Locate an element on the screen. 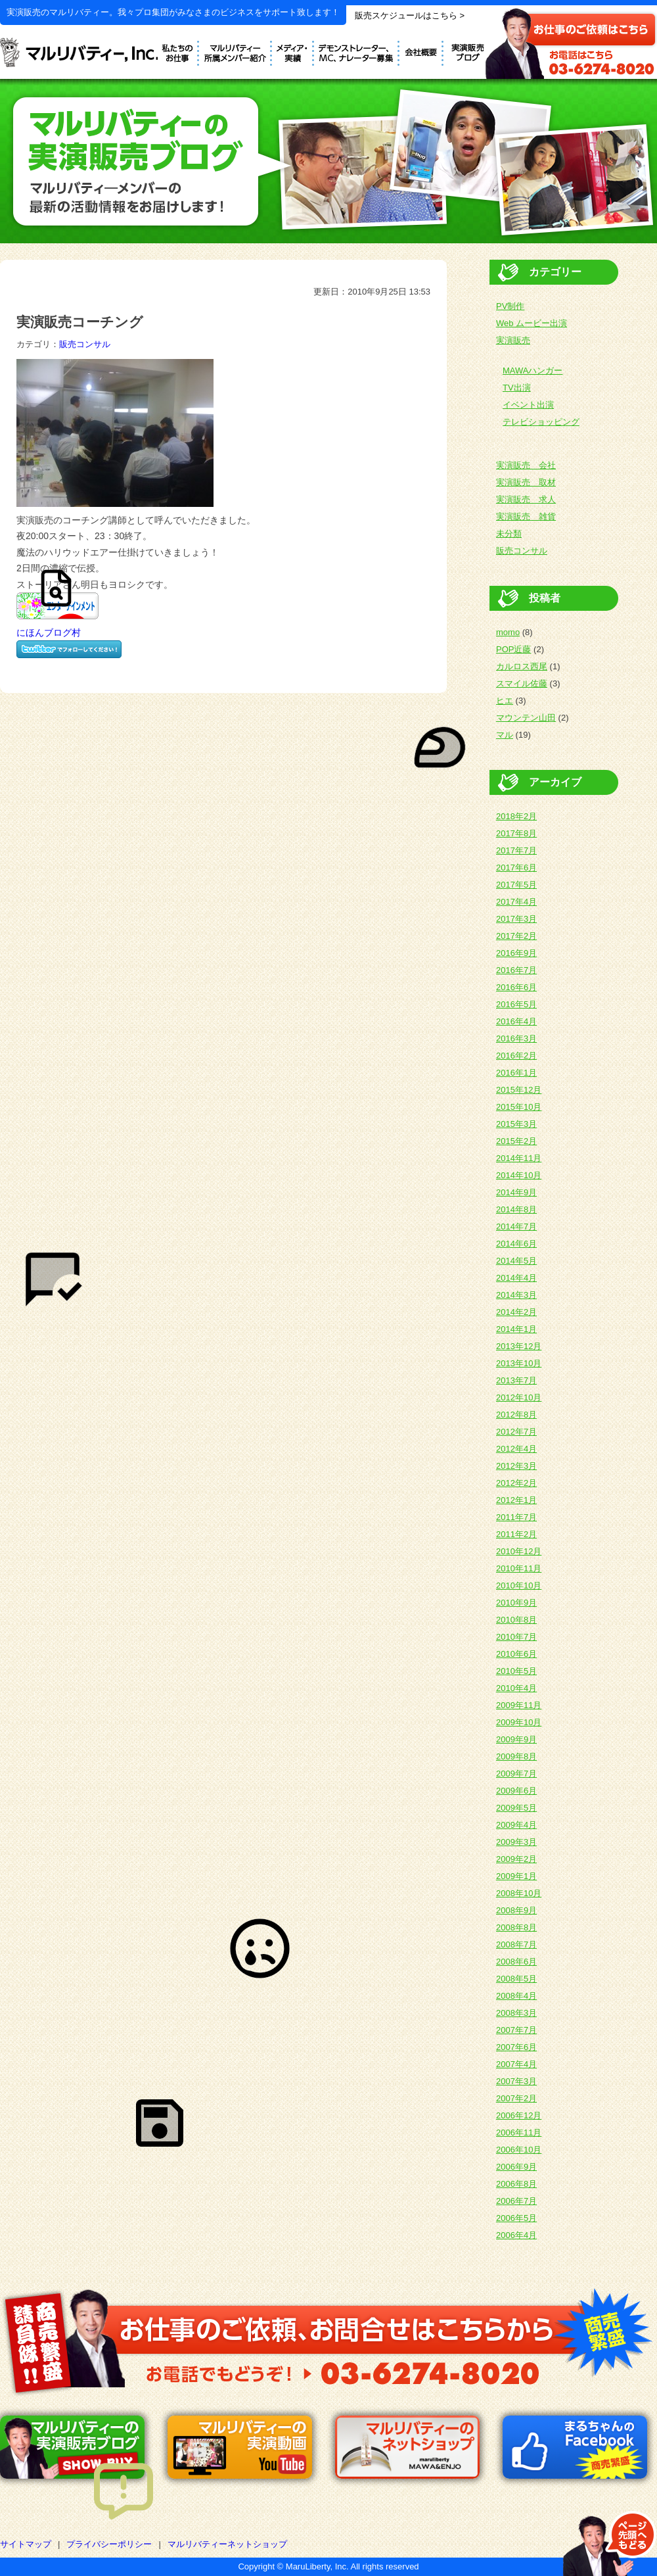 This screenshot has width=657, height=2576. report a message or conversation is located at coordinates (124, 2490).